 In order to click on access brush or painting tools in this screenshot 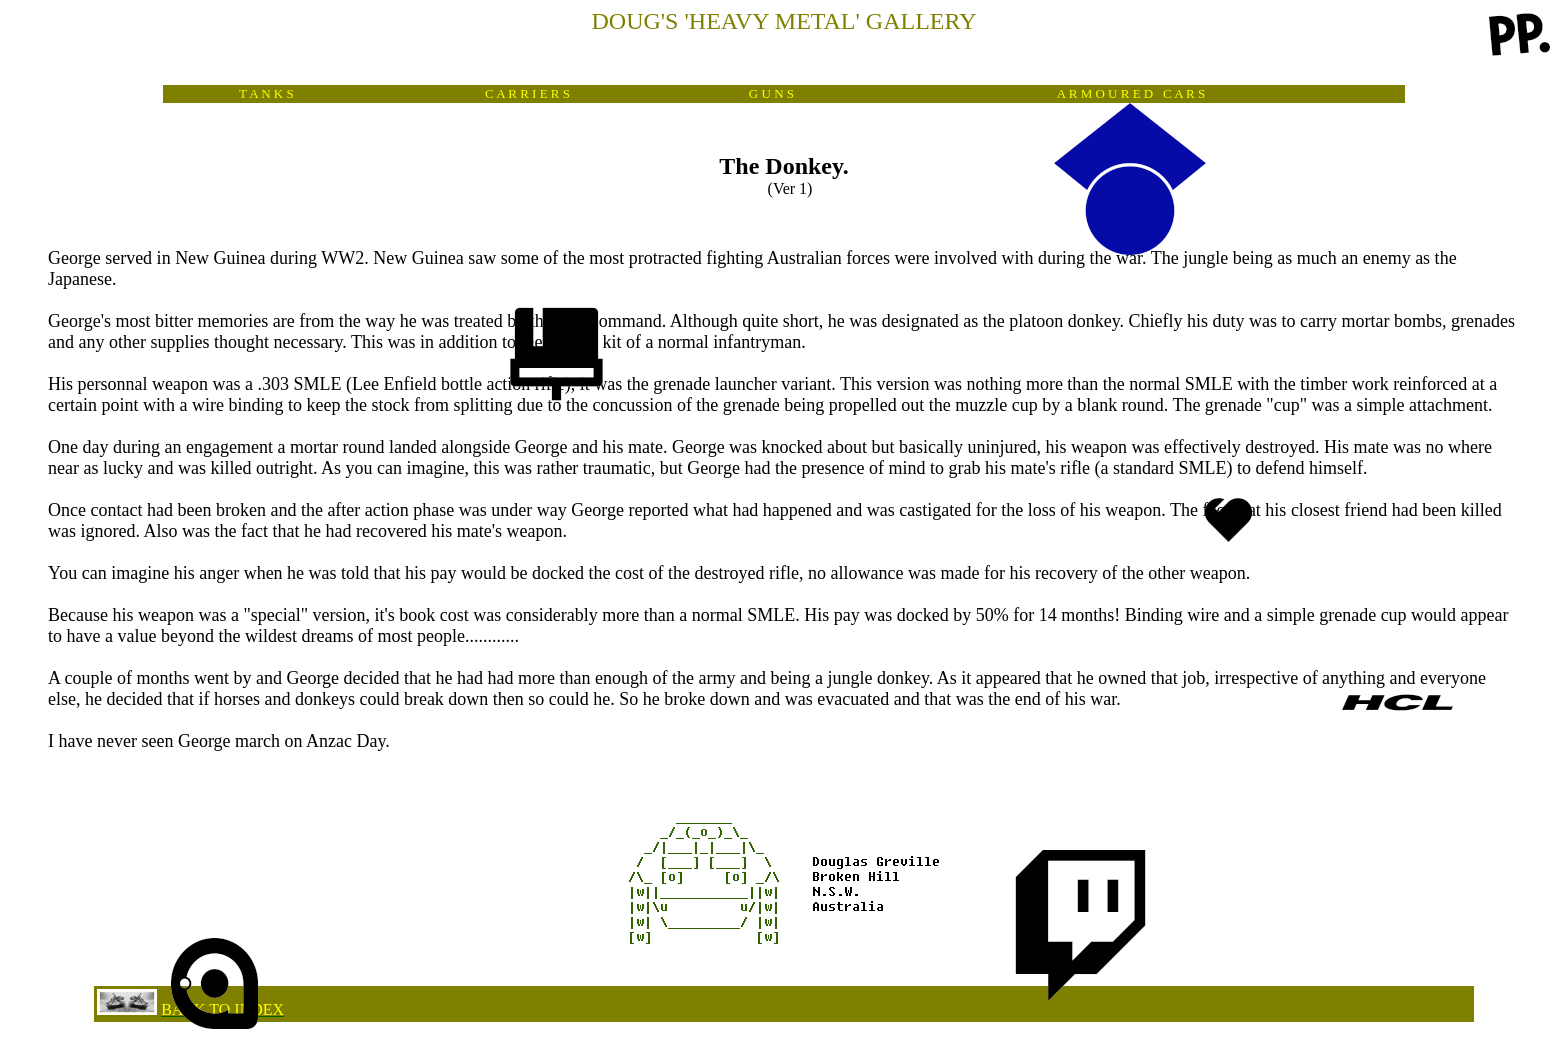, I will do `click(556, 349)`.